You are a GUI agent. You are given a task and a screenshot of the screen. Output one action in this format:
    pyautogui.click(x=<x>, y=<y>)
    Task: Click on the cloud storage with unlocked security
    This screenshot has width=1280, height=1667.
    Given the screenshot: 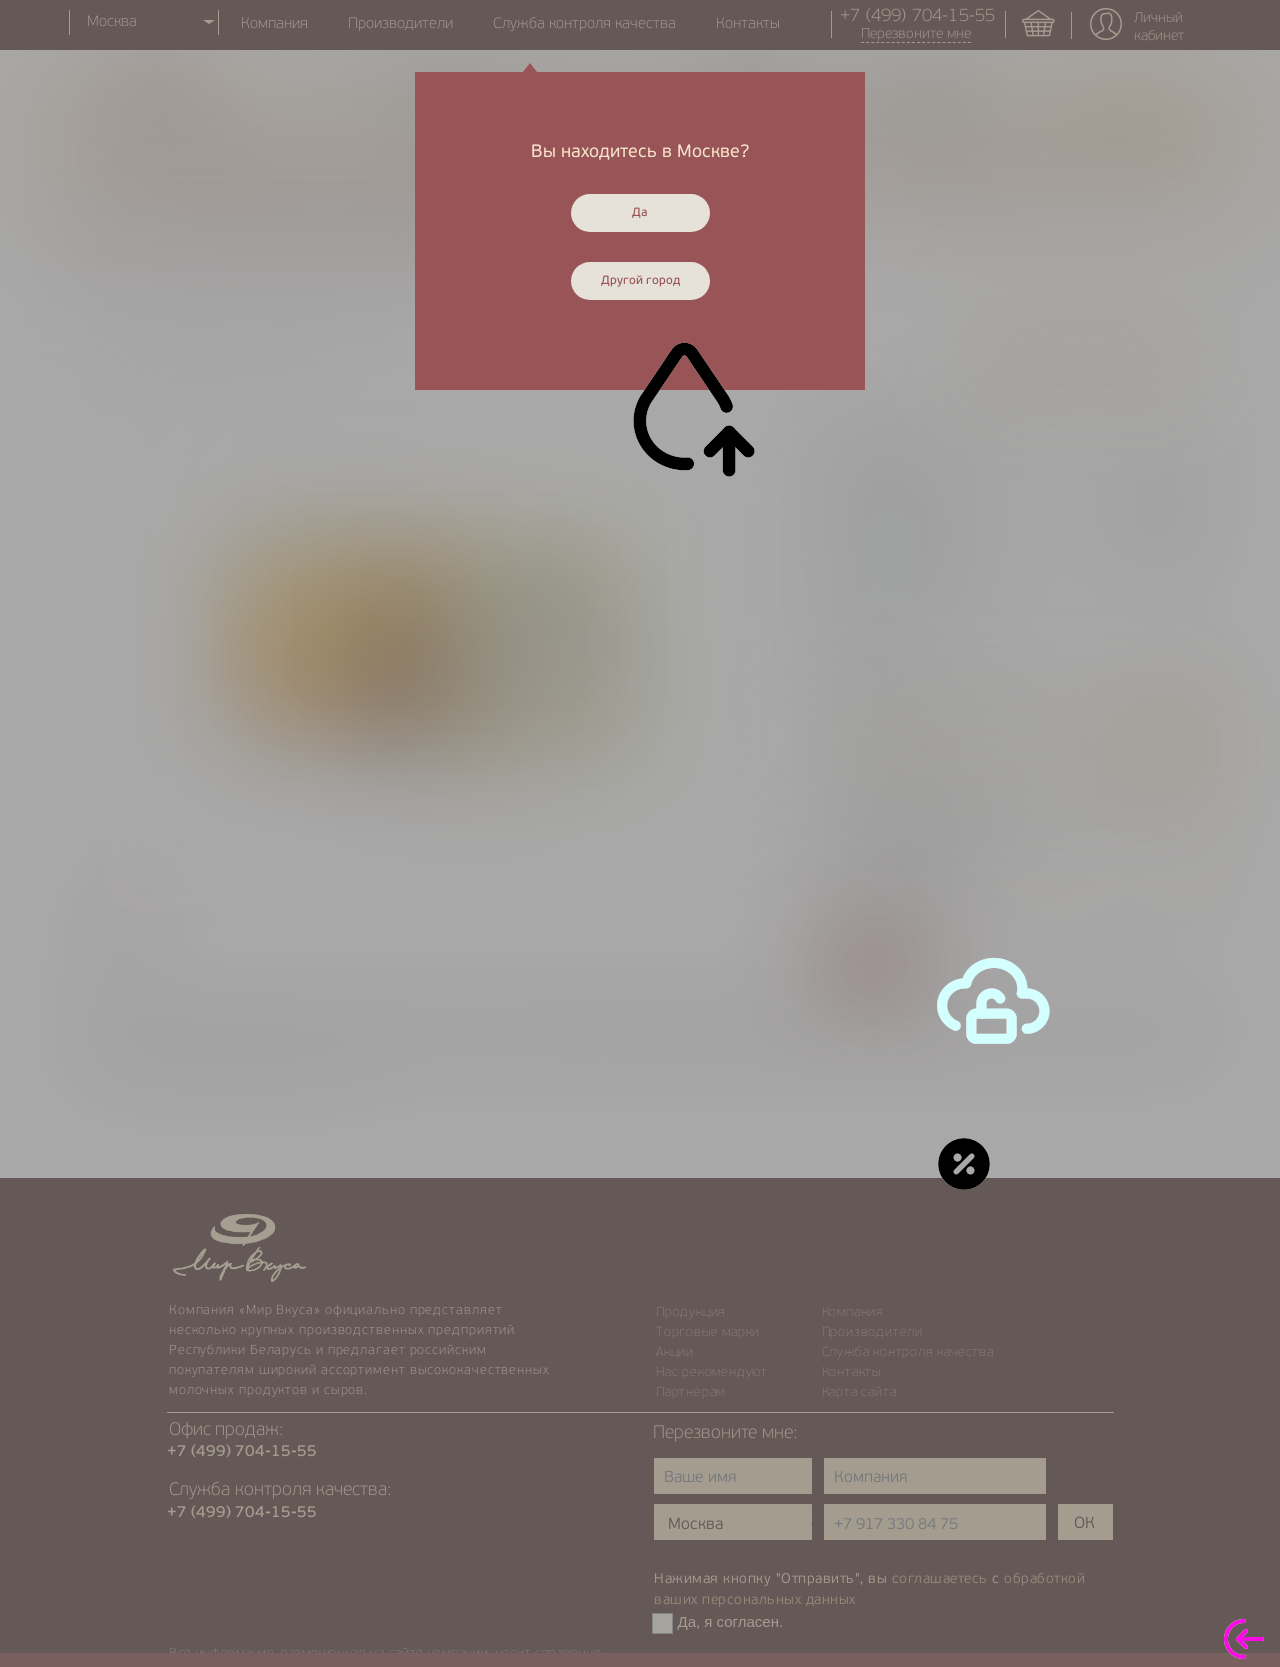 What is the action you would take?
    pyautogui.click(x=991, y=998)
    